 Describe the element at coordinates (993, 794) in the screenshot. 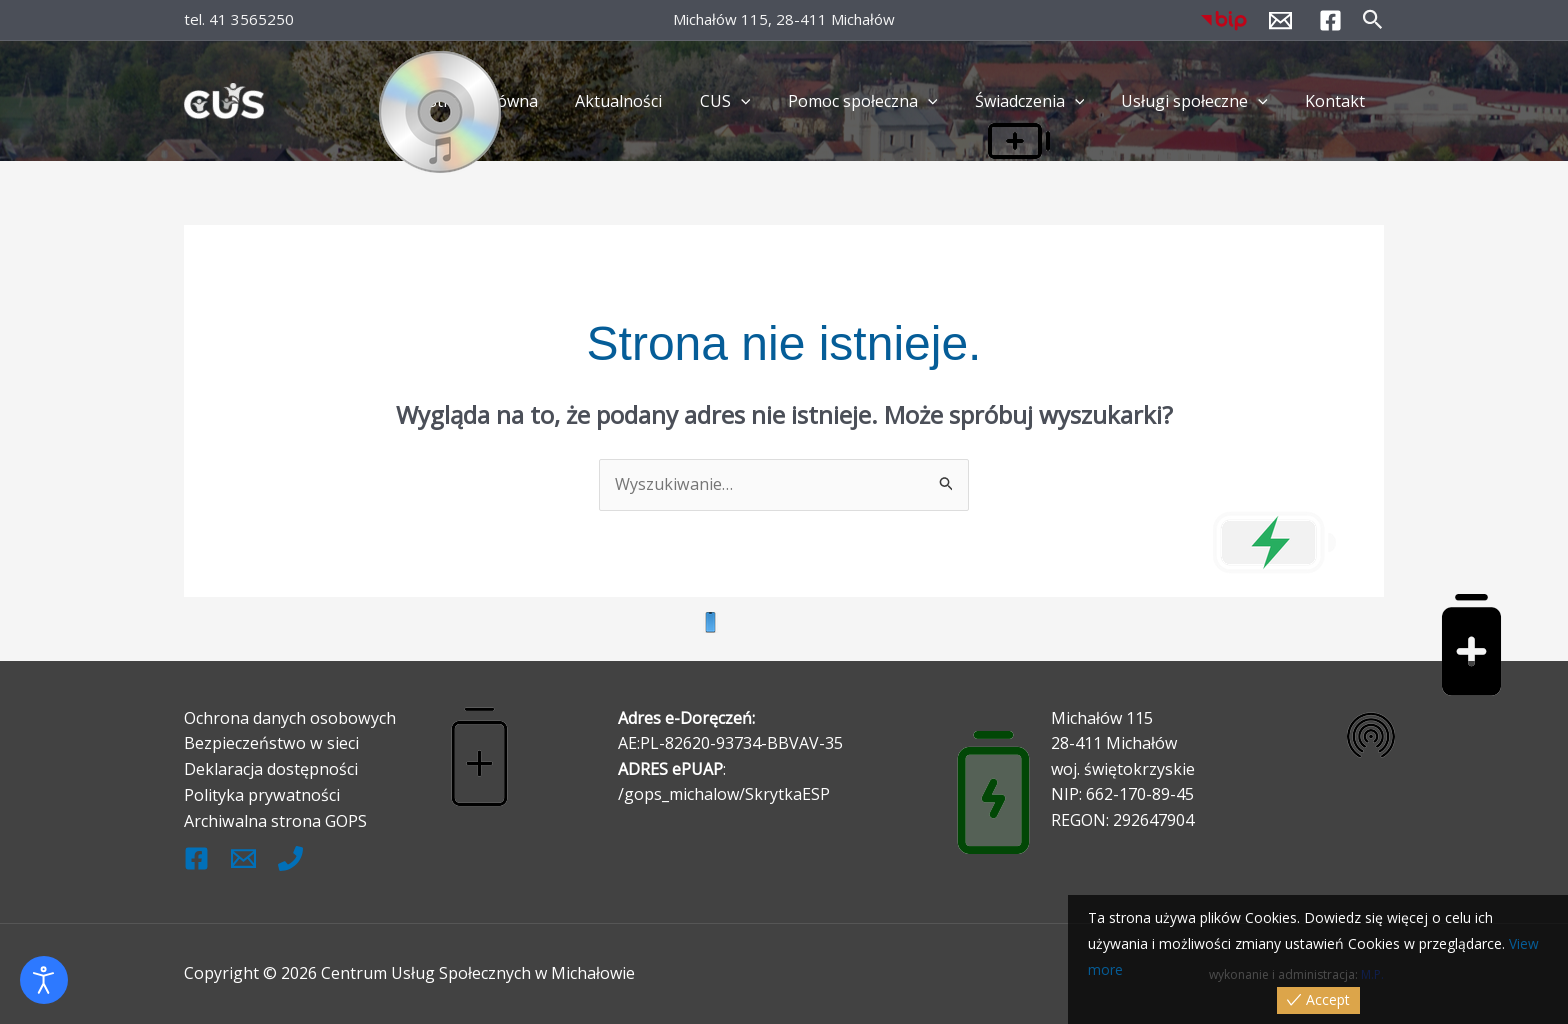

I see `indicates device is currently charging` at that location.